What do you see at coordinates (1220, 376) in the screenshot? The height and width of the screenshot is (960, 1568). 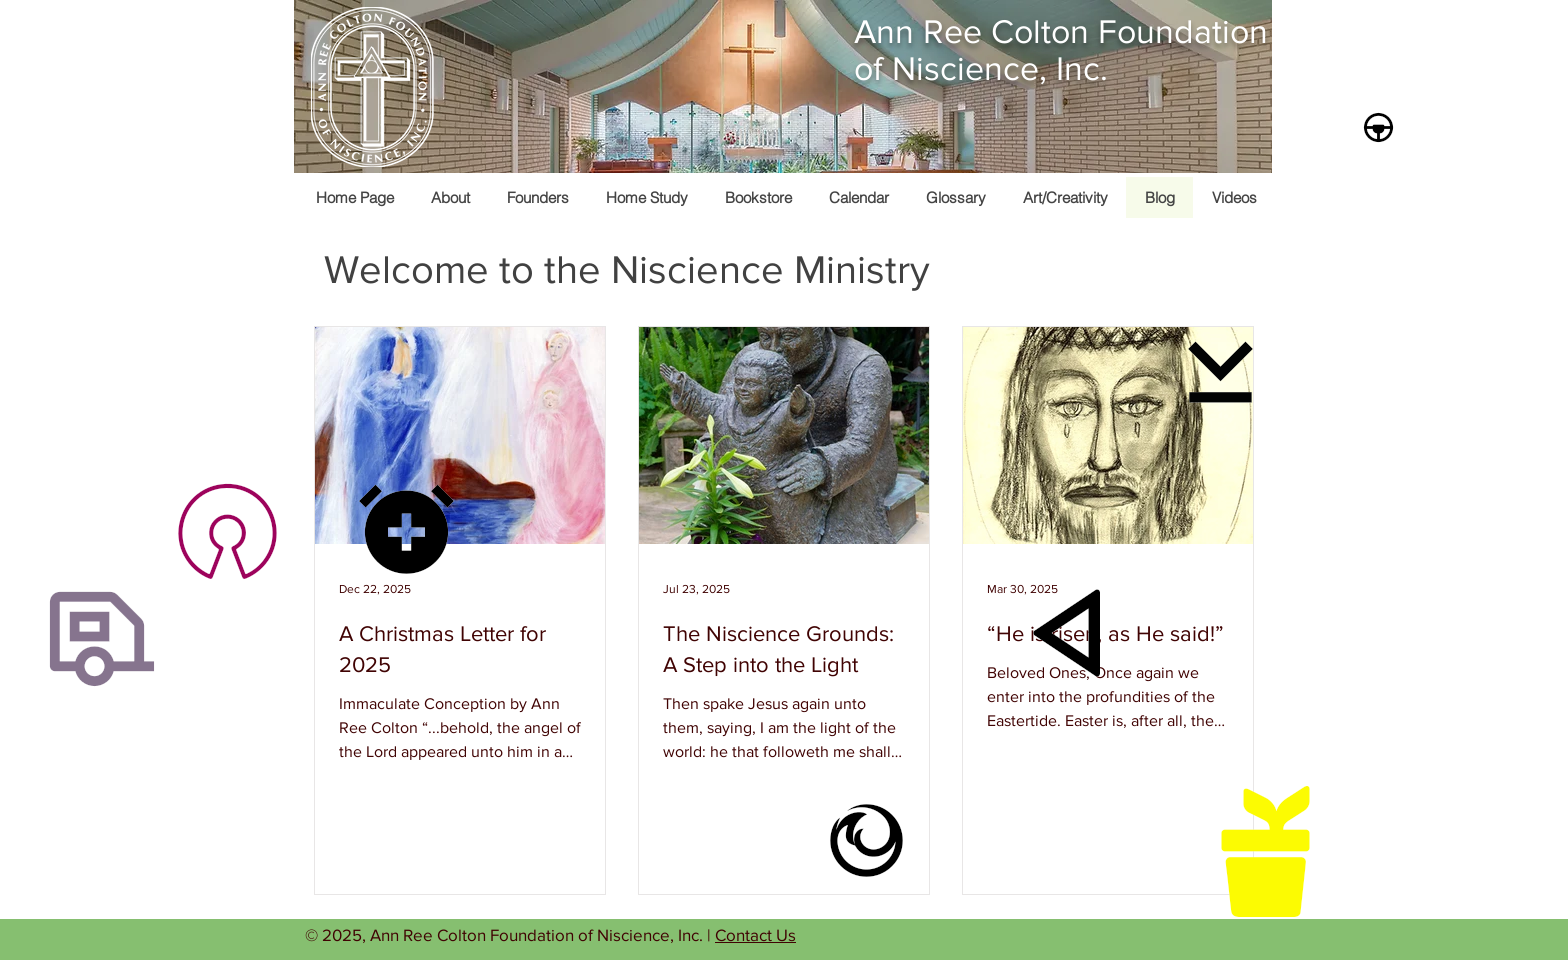 I see `skip to bottom of page or list` at bounding box center [1220, 376].